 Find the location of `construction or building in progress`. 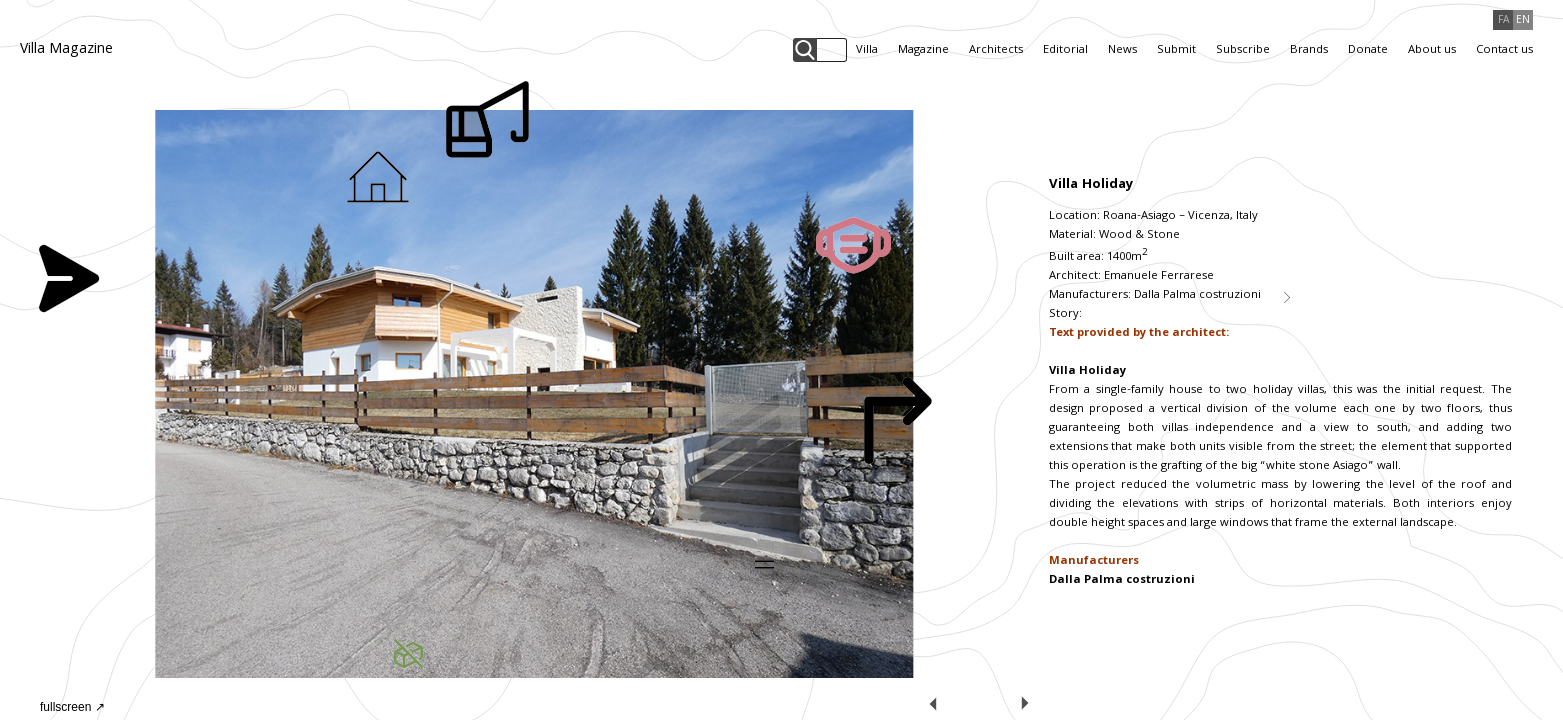

construction or building in progress is located at coordinates (489, 124).